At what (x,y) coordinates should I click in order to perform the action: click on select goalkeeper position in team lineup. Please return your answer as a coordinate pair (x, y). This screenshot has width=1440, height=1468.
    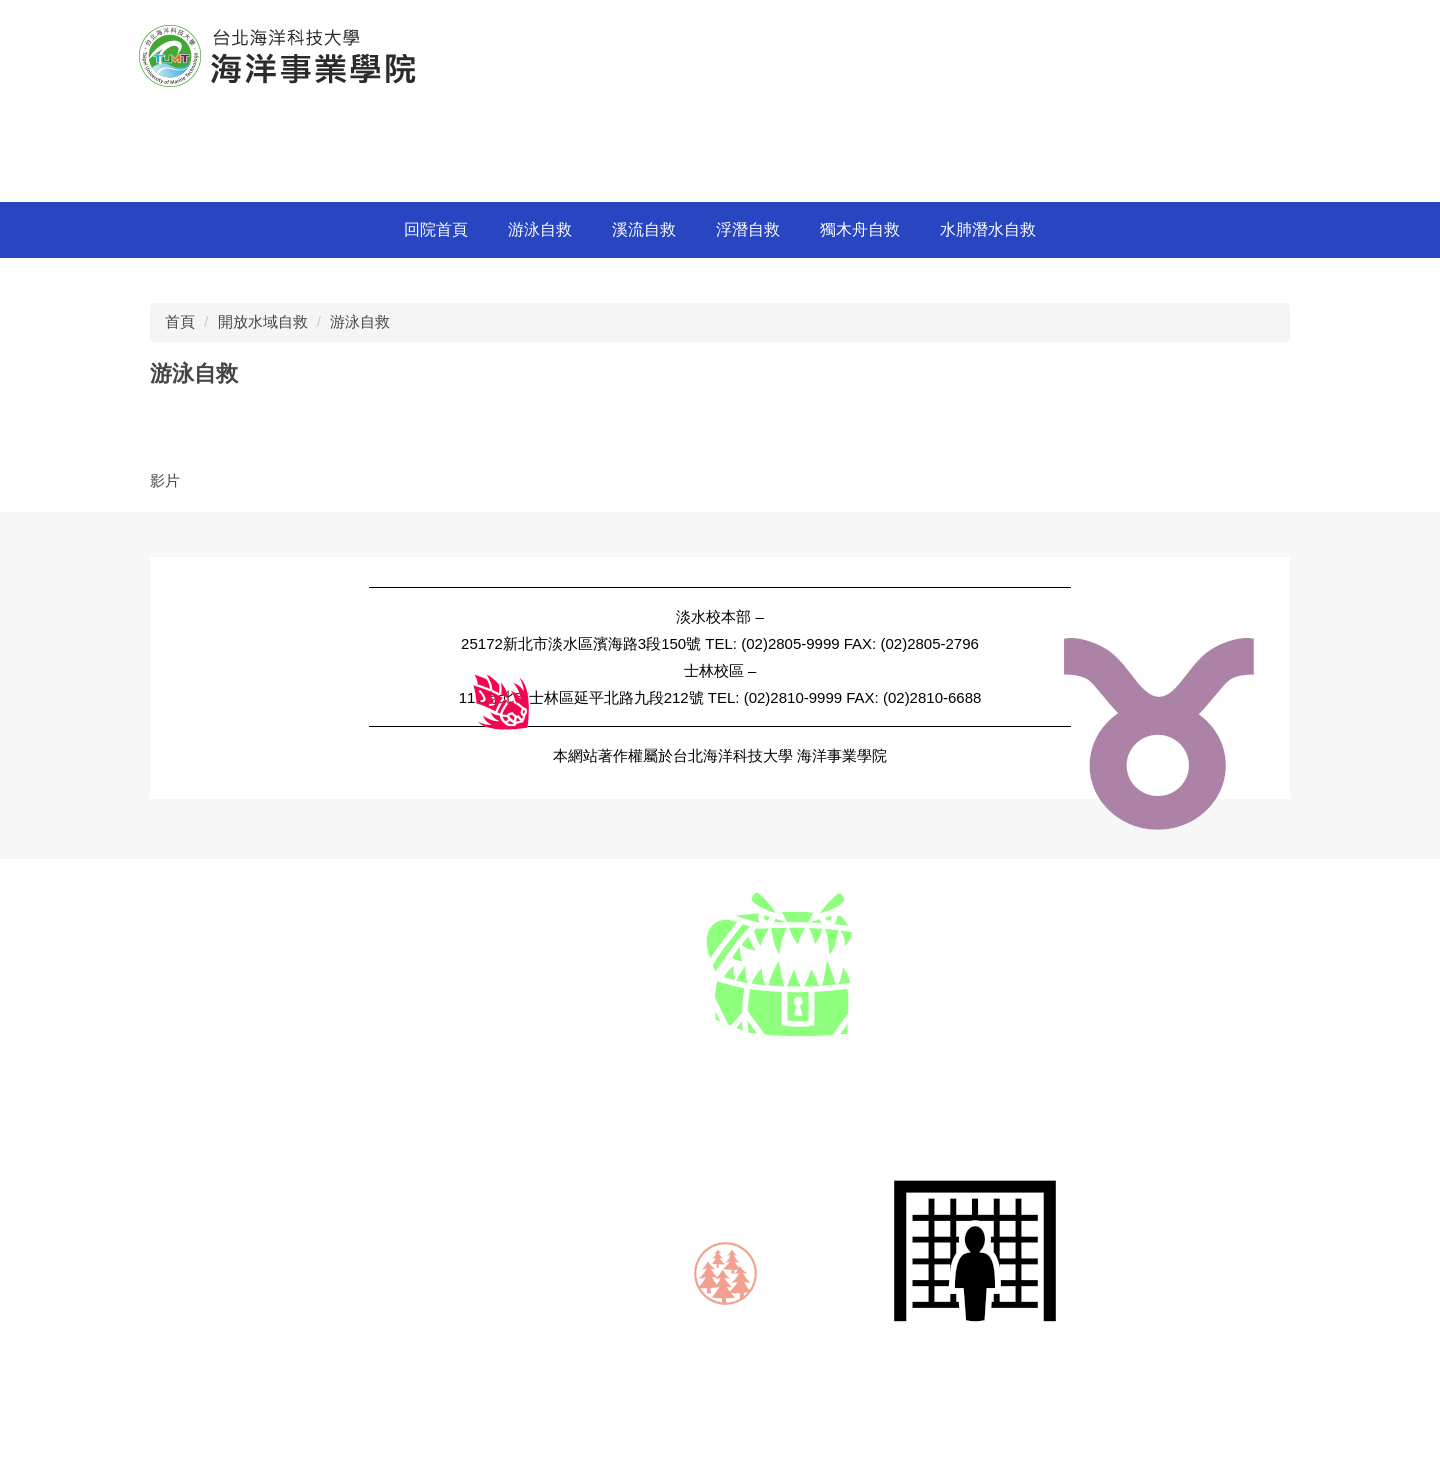
    Looking at the image, I should click on (975, 1241).